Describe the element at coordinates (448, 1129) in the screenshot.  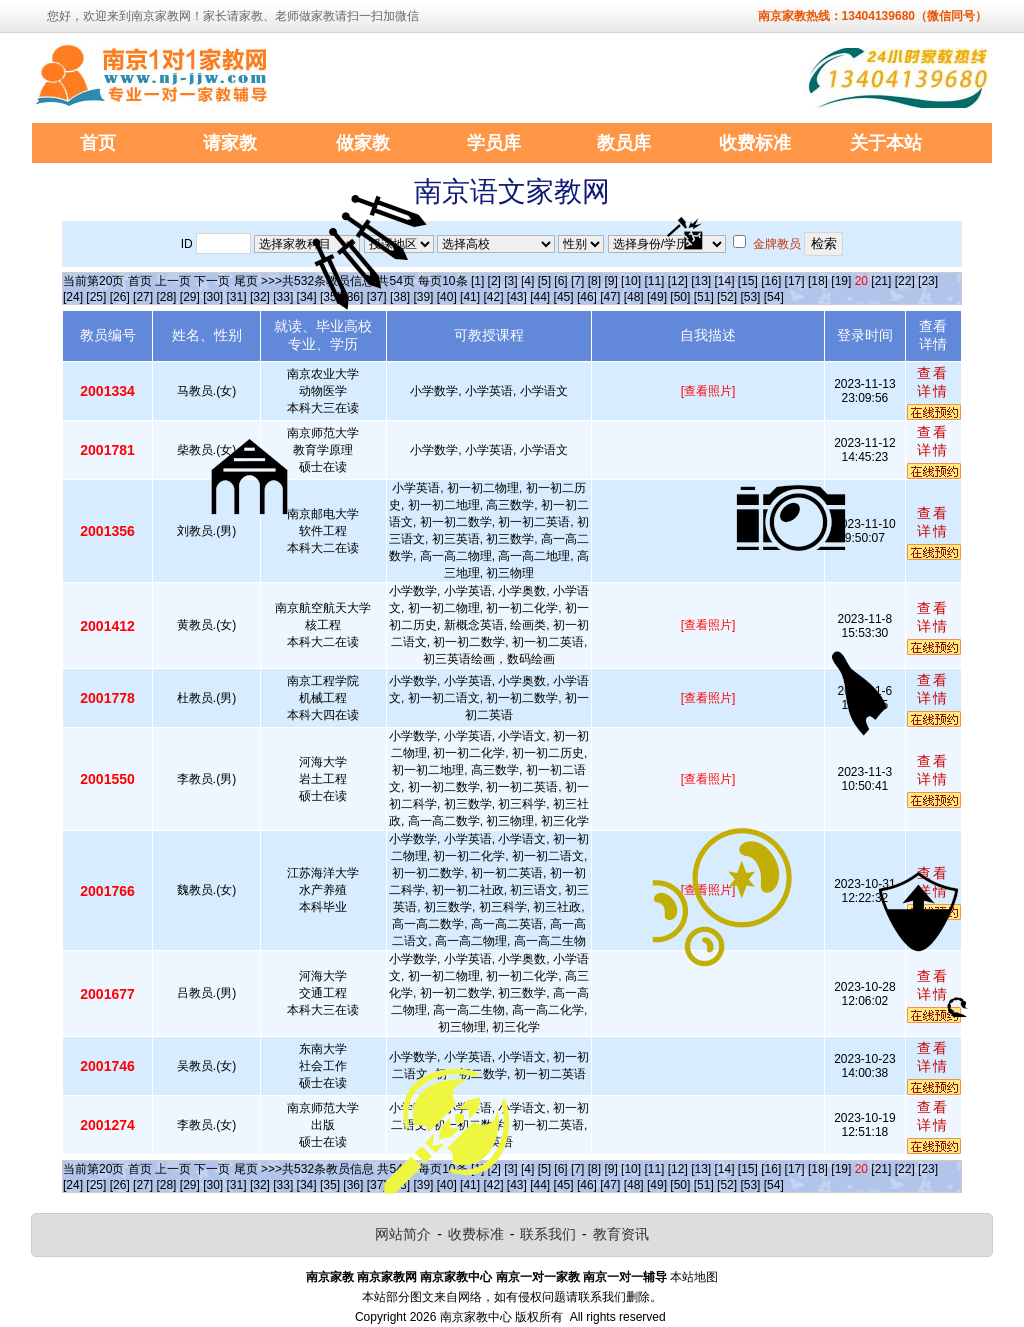
I see `select axe weapon or tool` at that location.